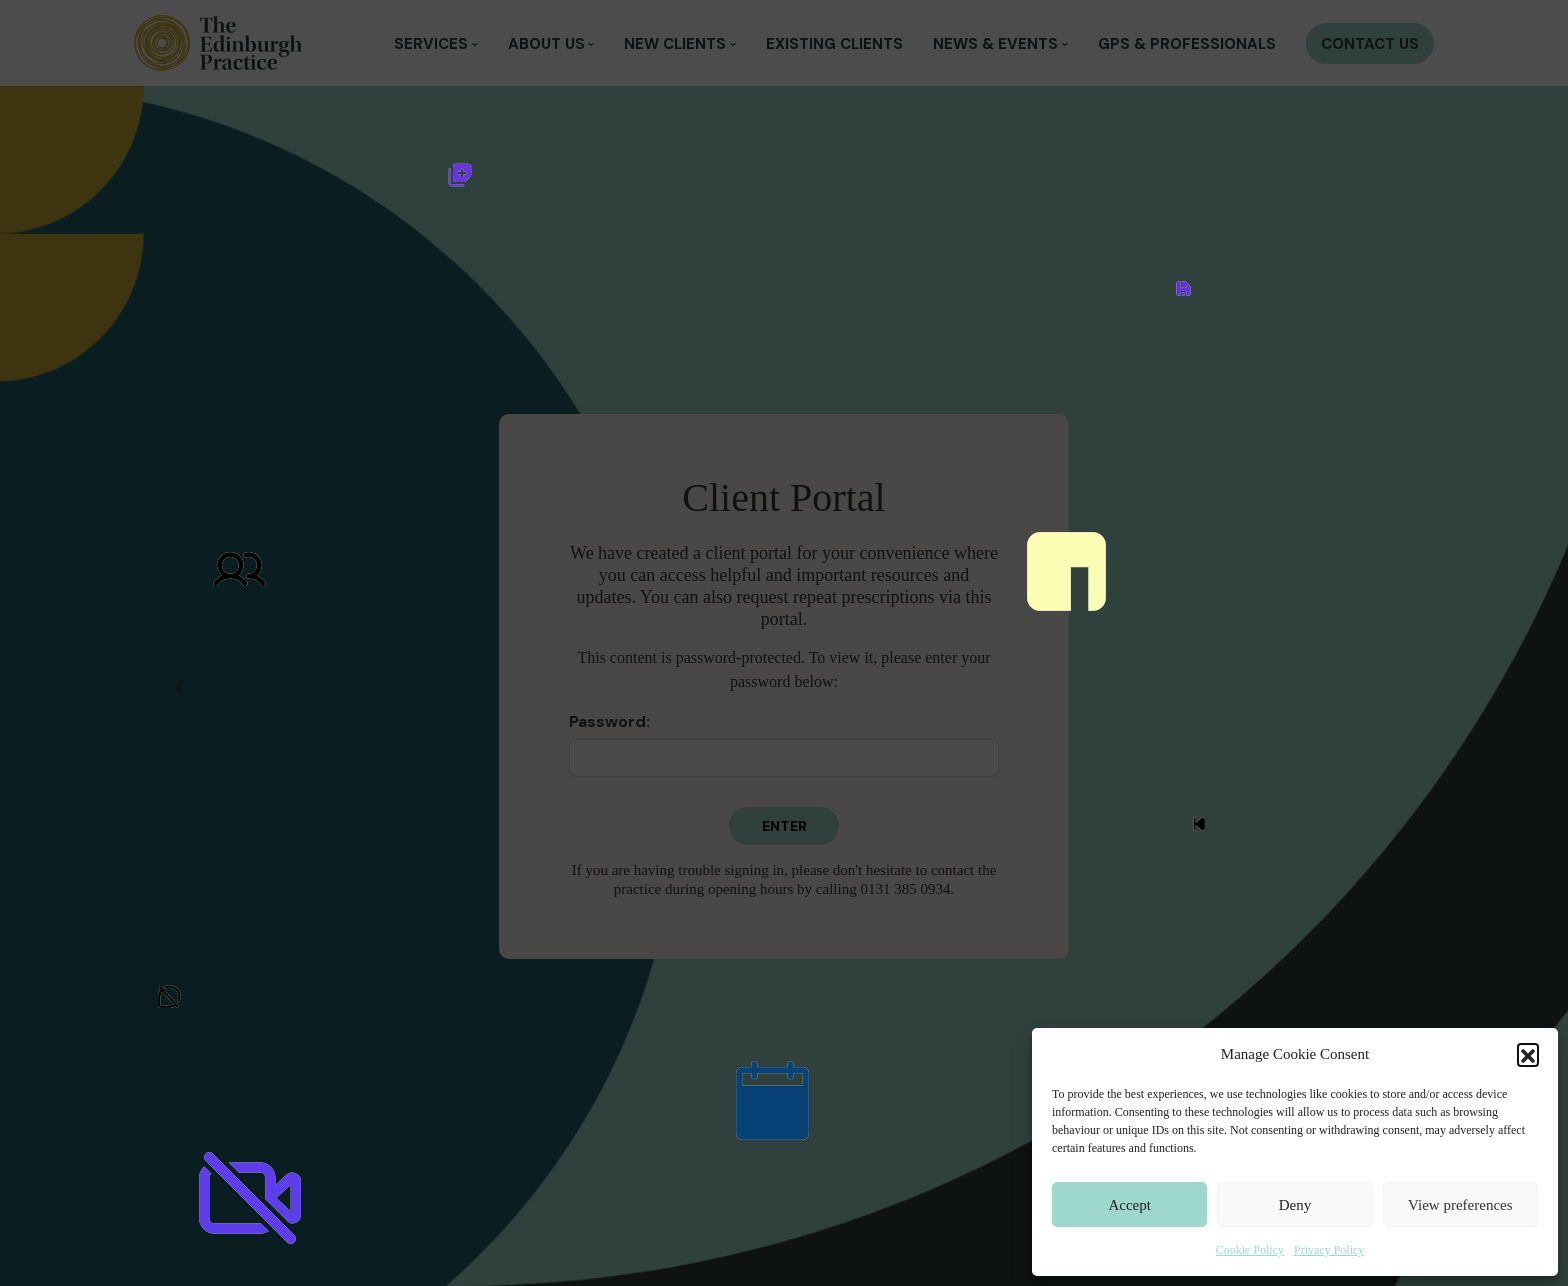 The image size is (1568, 1286). What do you see at coordinates (1199, 824) in the screenshot?
I see `skip to previous track` at bounding box center [1199, 824].